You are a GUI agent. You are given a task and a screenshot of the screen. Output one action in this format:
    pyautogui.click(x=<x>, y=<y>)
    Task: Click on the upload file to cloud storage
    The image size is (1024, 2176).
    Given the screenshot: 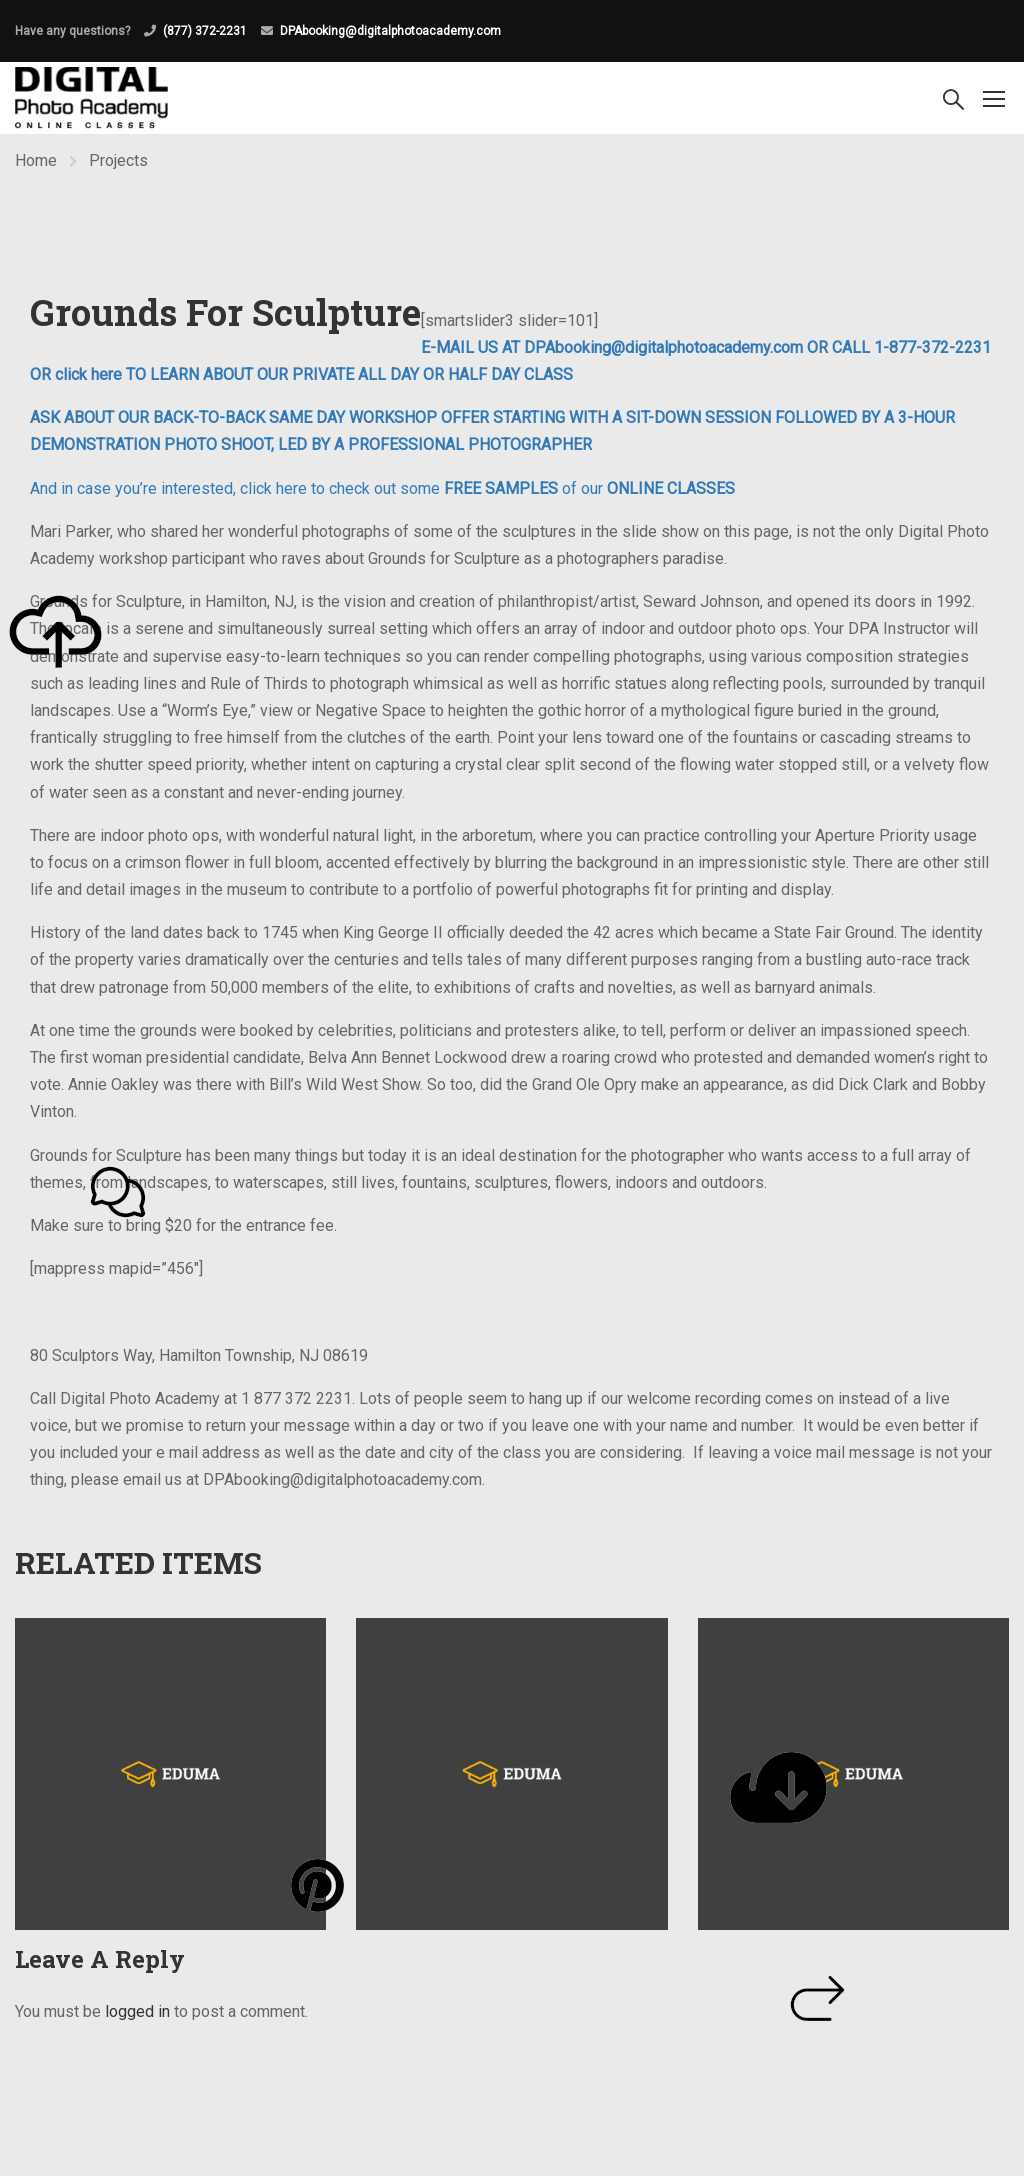 What is the action you would take?
    pyautogui.click(x=55, y=628)
    